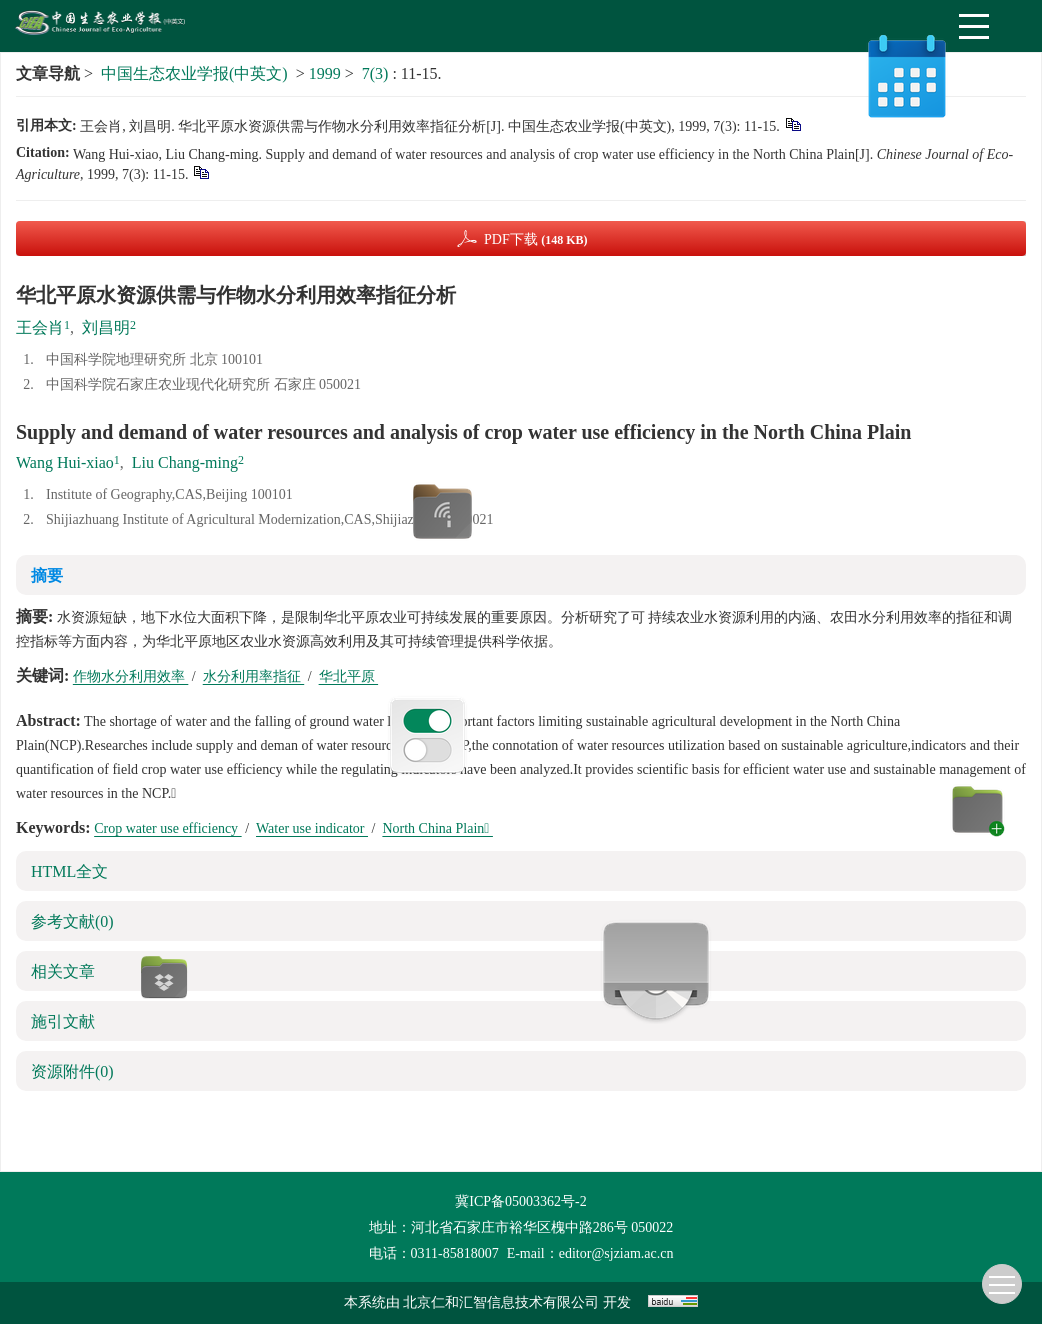 Image resolution: width=1042 pixels, height=1324 pixels. What do you see at coordinates (442, 511) in the screenshot?
I see `open insync cloud sync folder` at bounding box center [442, 511].